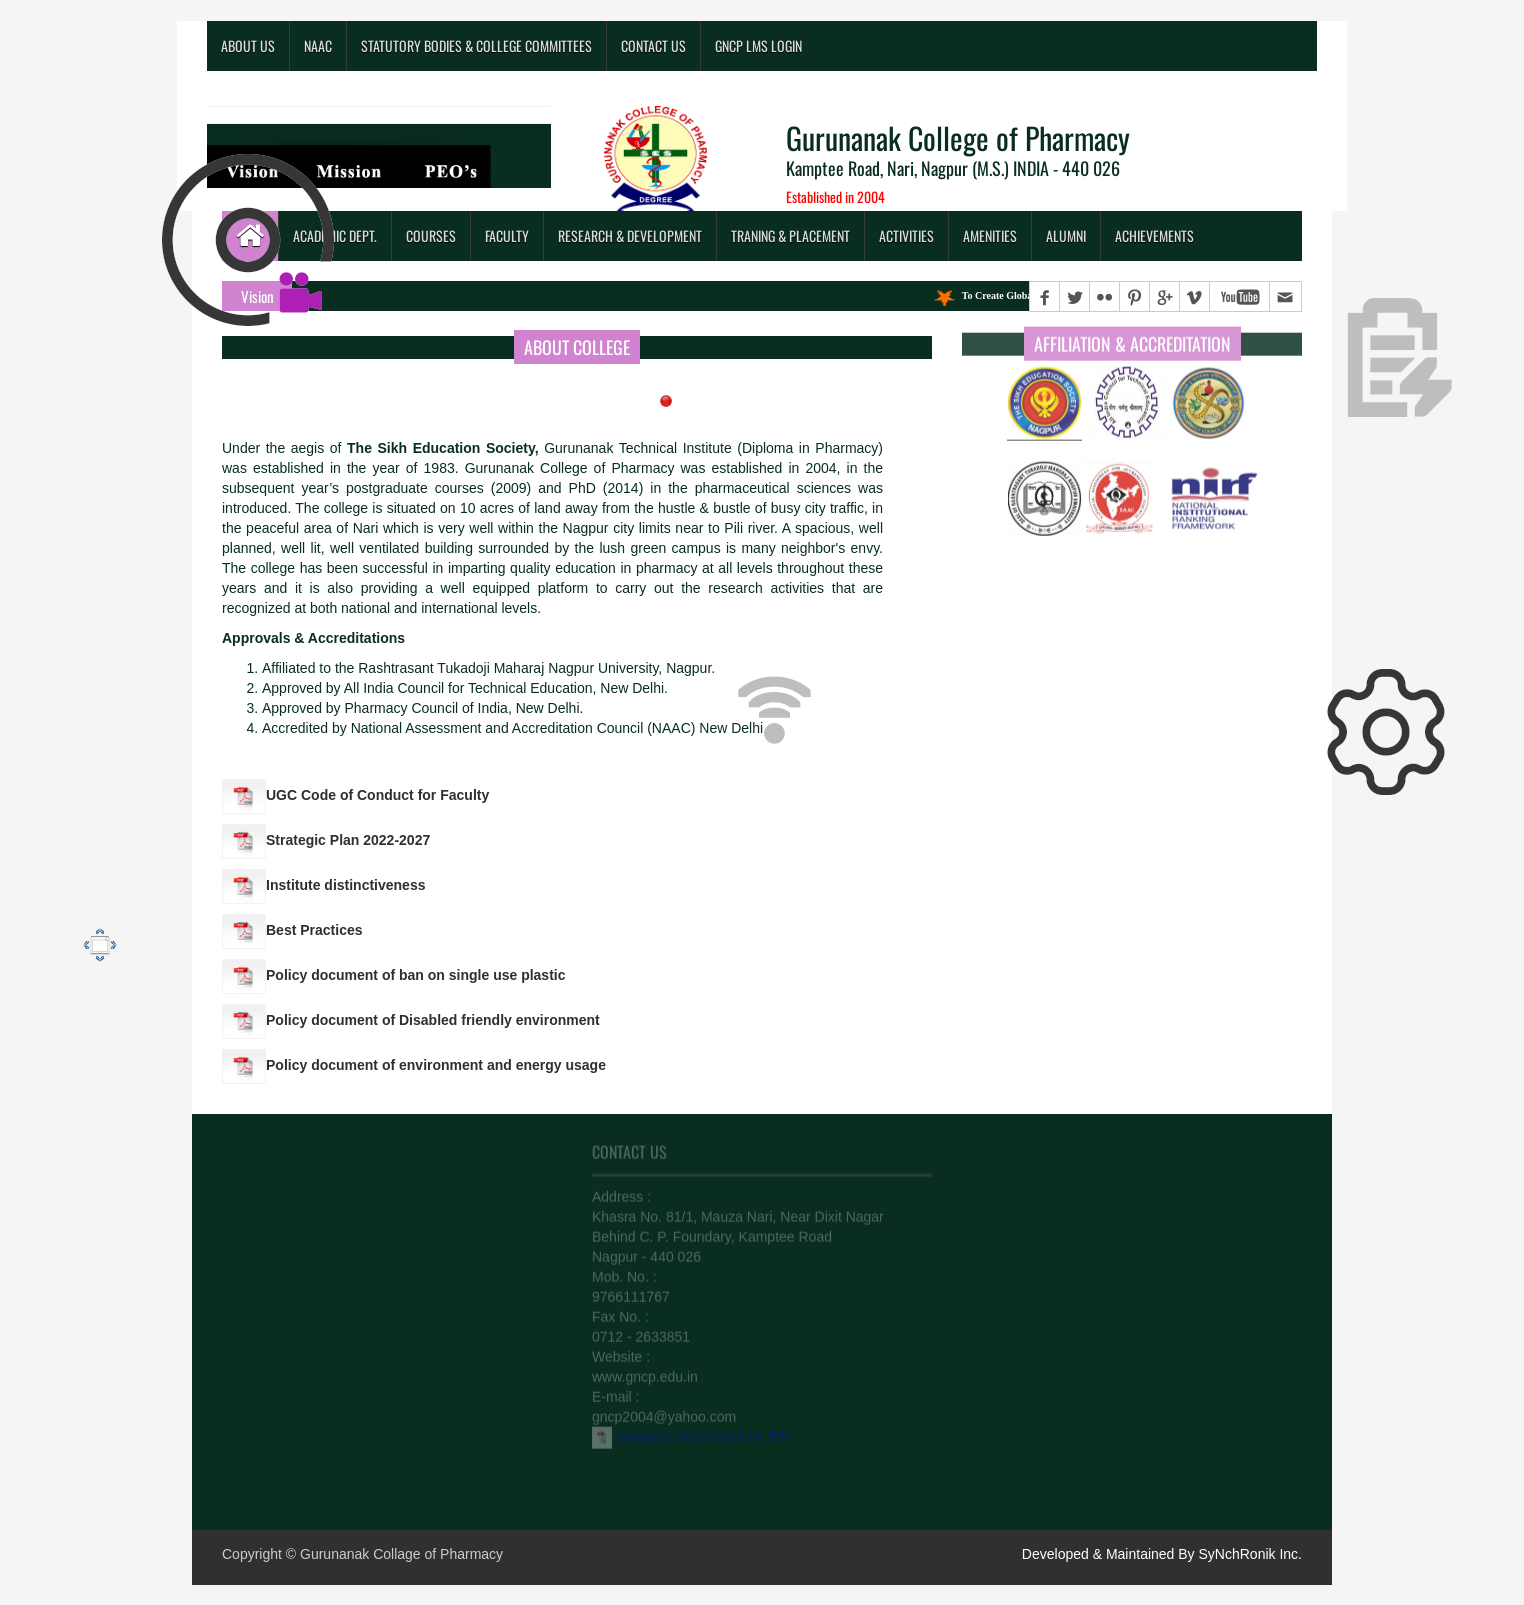  I want to click on indicates video disc or DVD media, so click(248, 240).